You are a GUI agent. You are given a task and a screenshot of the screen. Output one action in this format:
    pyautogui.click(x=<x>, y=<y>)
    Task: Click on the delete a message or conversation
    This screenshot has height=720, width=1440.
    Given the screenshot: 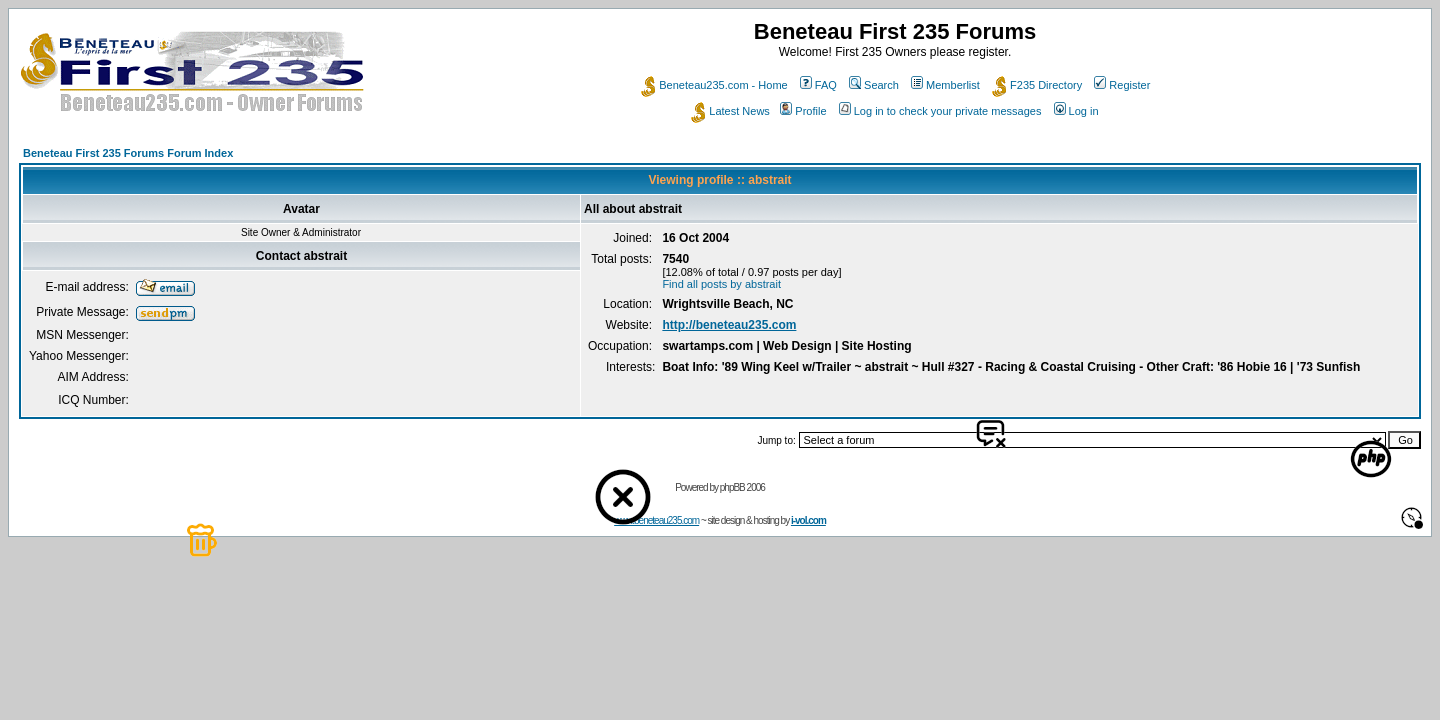 What is the action you would take?
    pyautogui.click(x=990, y=432)
    